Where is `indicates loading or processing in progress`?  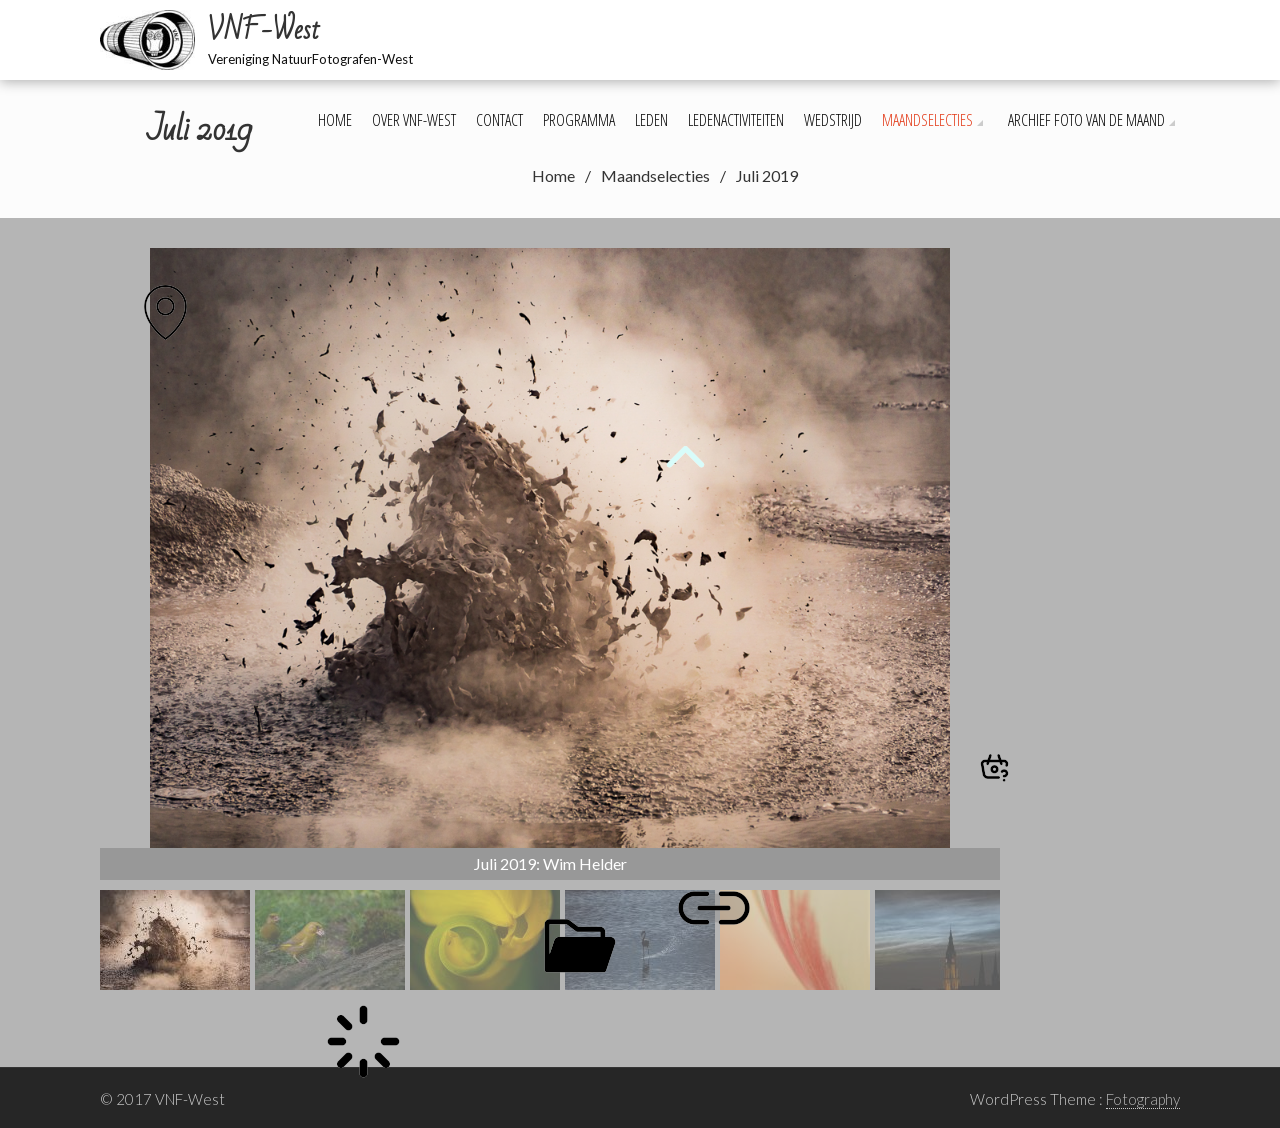
indicates loading or processing in progress is located at coordinates (363, 1041).